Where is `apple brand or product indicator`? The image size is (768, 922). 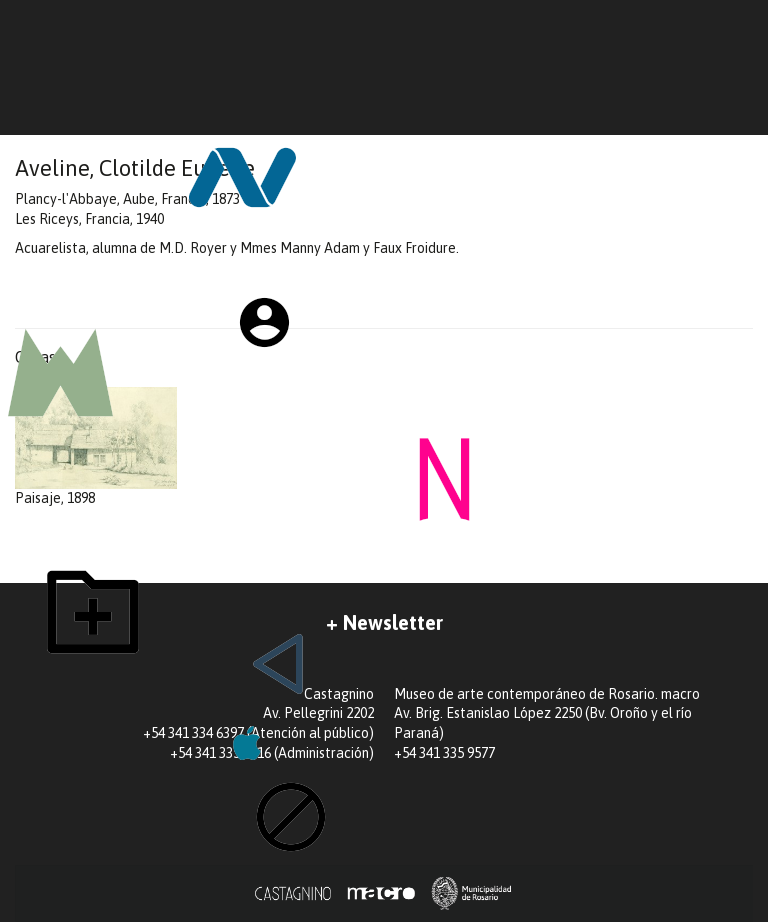 apple brand or product indicator is located at coordinates (247, 743).